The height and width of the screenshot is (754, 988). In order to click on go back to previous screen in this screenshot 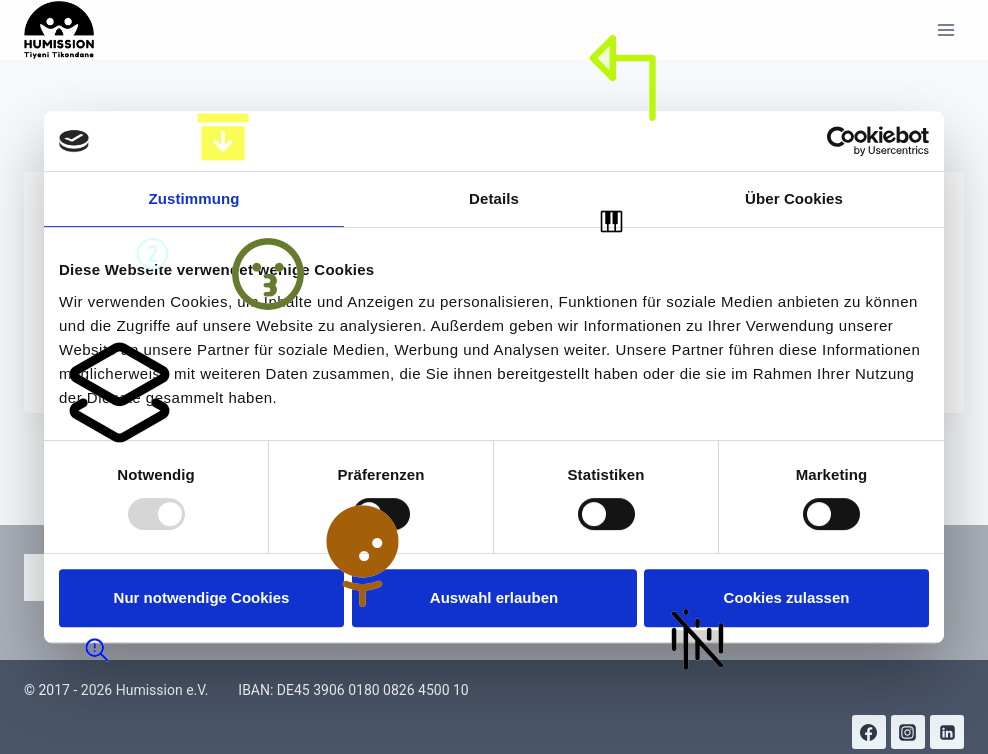, I will do `click(626, 78)`.